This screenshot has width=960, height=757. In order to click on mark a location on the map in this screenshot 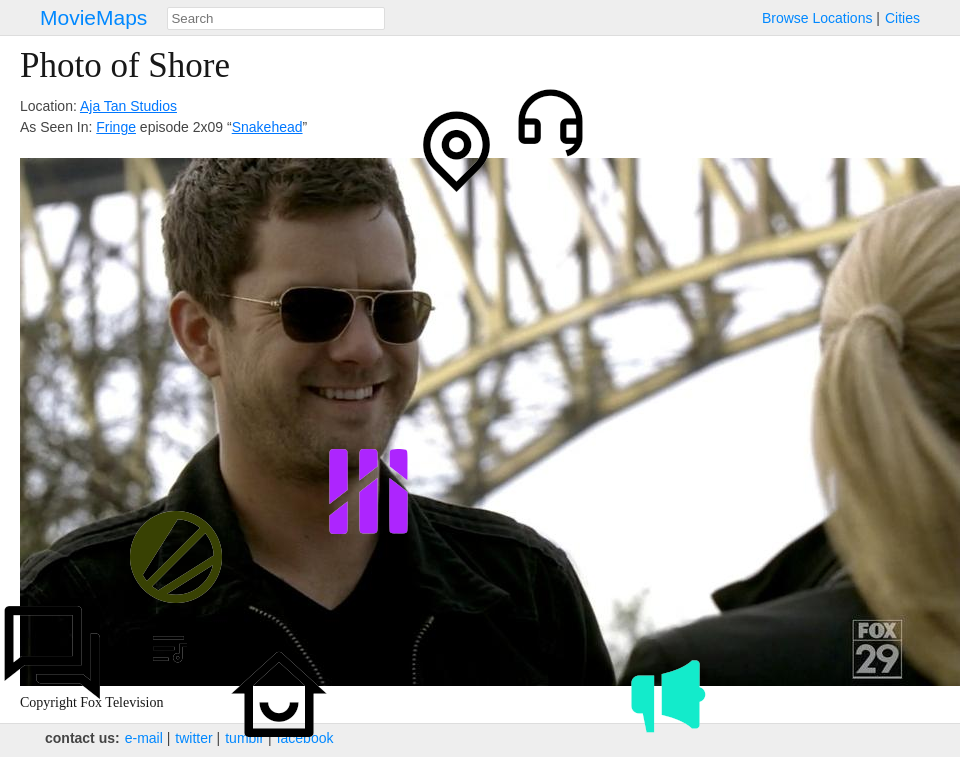, I will do `click(456, 148)`.